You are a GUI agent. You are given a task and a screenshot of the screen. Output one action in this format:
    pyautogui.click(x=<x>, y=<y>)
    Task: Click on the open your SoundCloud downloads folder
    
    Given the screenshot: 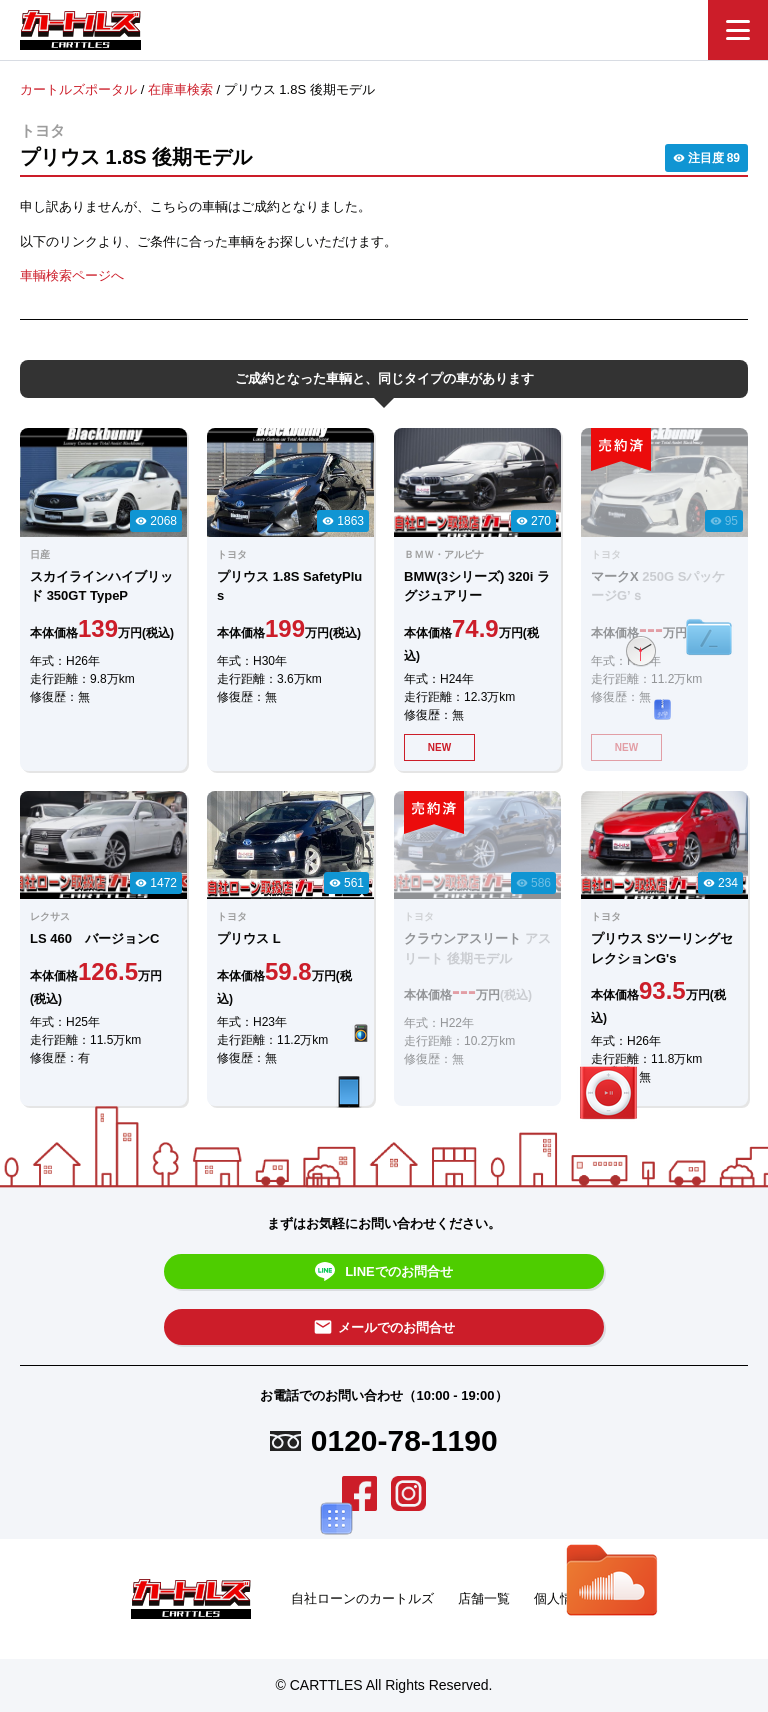 What is the action you would take?
    pyautogui.click(x=611, y=1582)
    